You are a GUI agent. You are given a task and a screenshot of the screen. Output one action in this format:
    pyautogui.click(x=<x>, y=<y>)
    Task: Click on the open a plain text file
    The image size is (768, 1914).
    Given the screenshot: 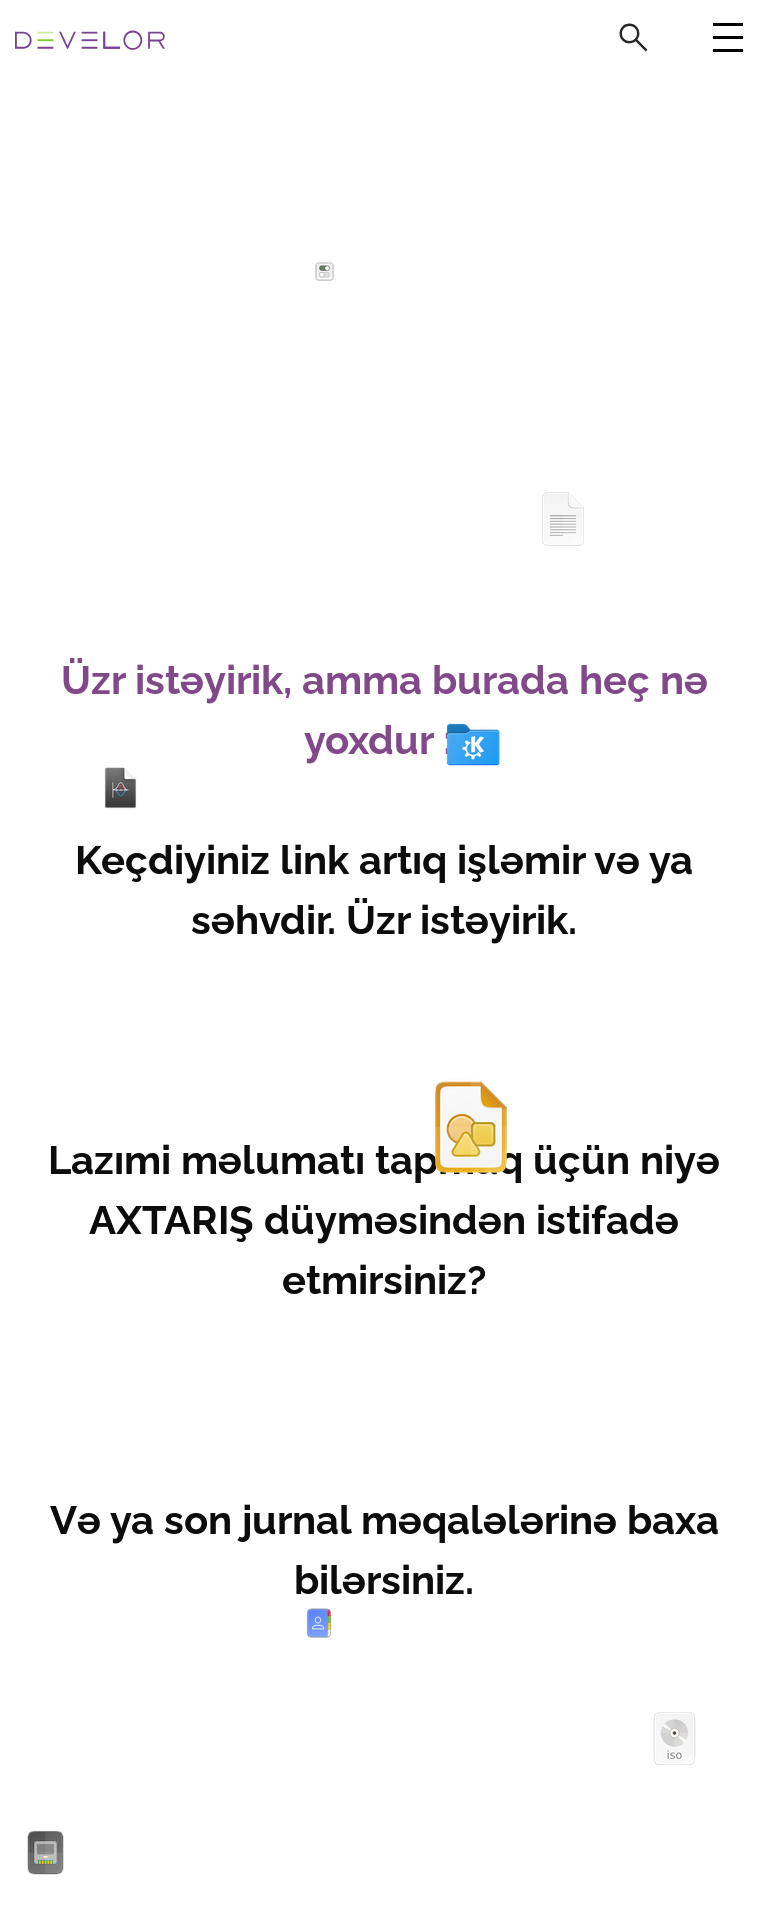 What is the action you would take?
    pyautogui.click(x=563, y=519)
    